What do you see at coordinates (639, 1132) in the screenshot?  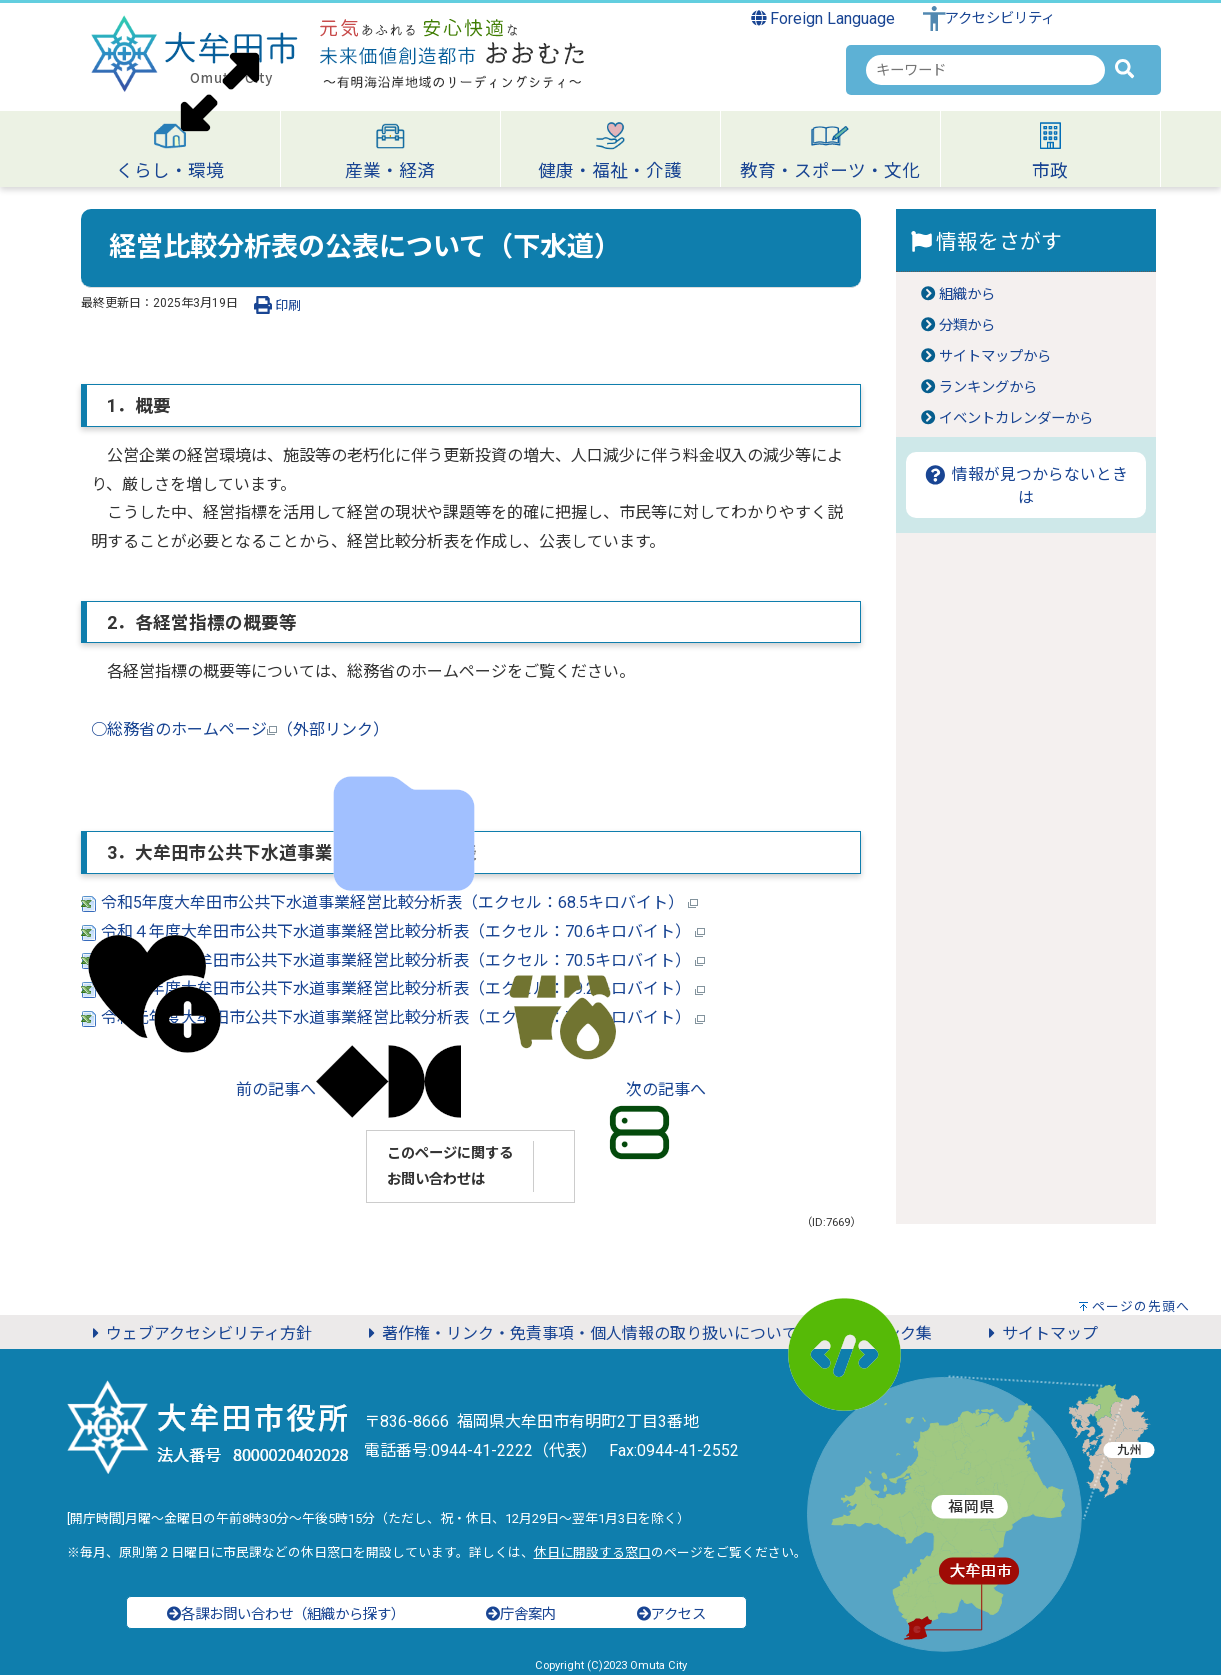 I see `view server status` at bounding box center [639, 1132].